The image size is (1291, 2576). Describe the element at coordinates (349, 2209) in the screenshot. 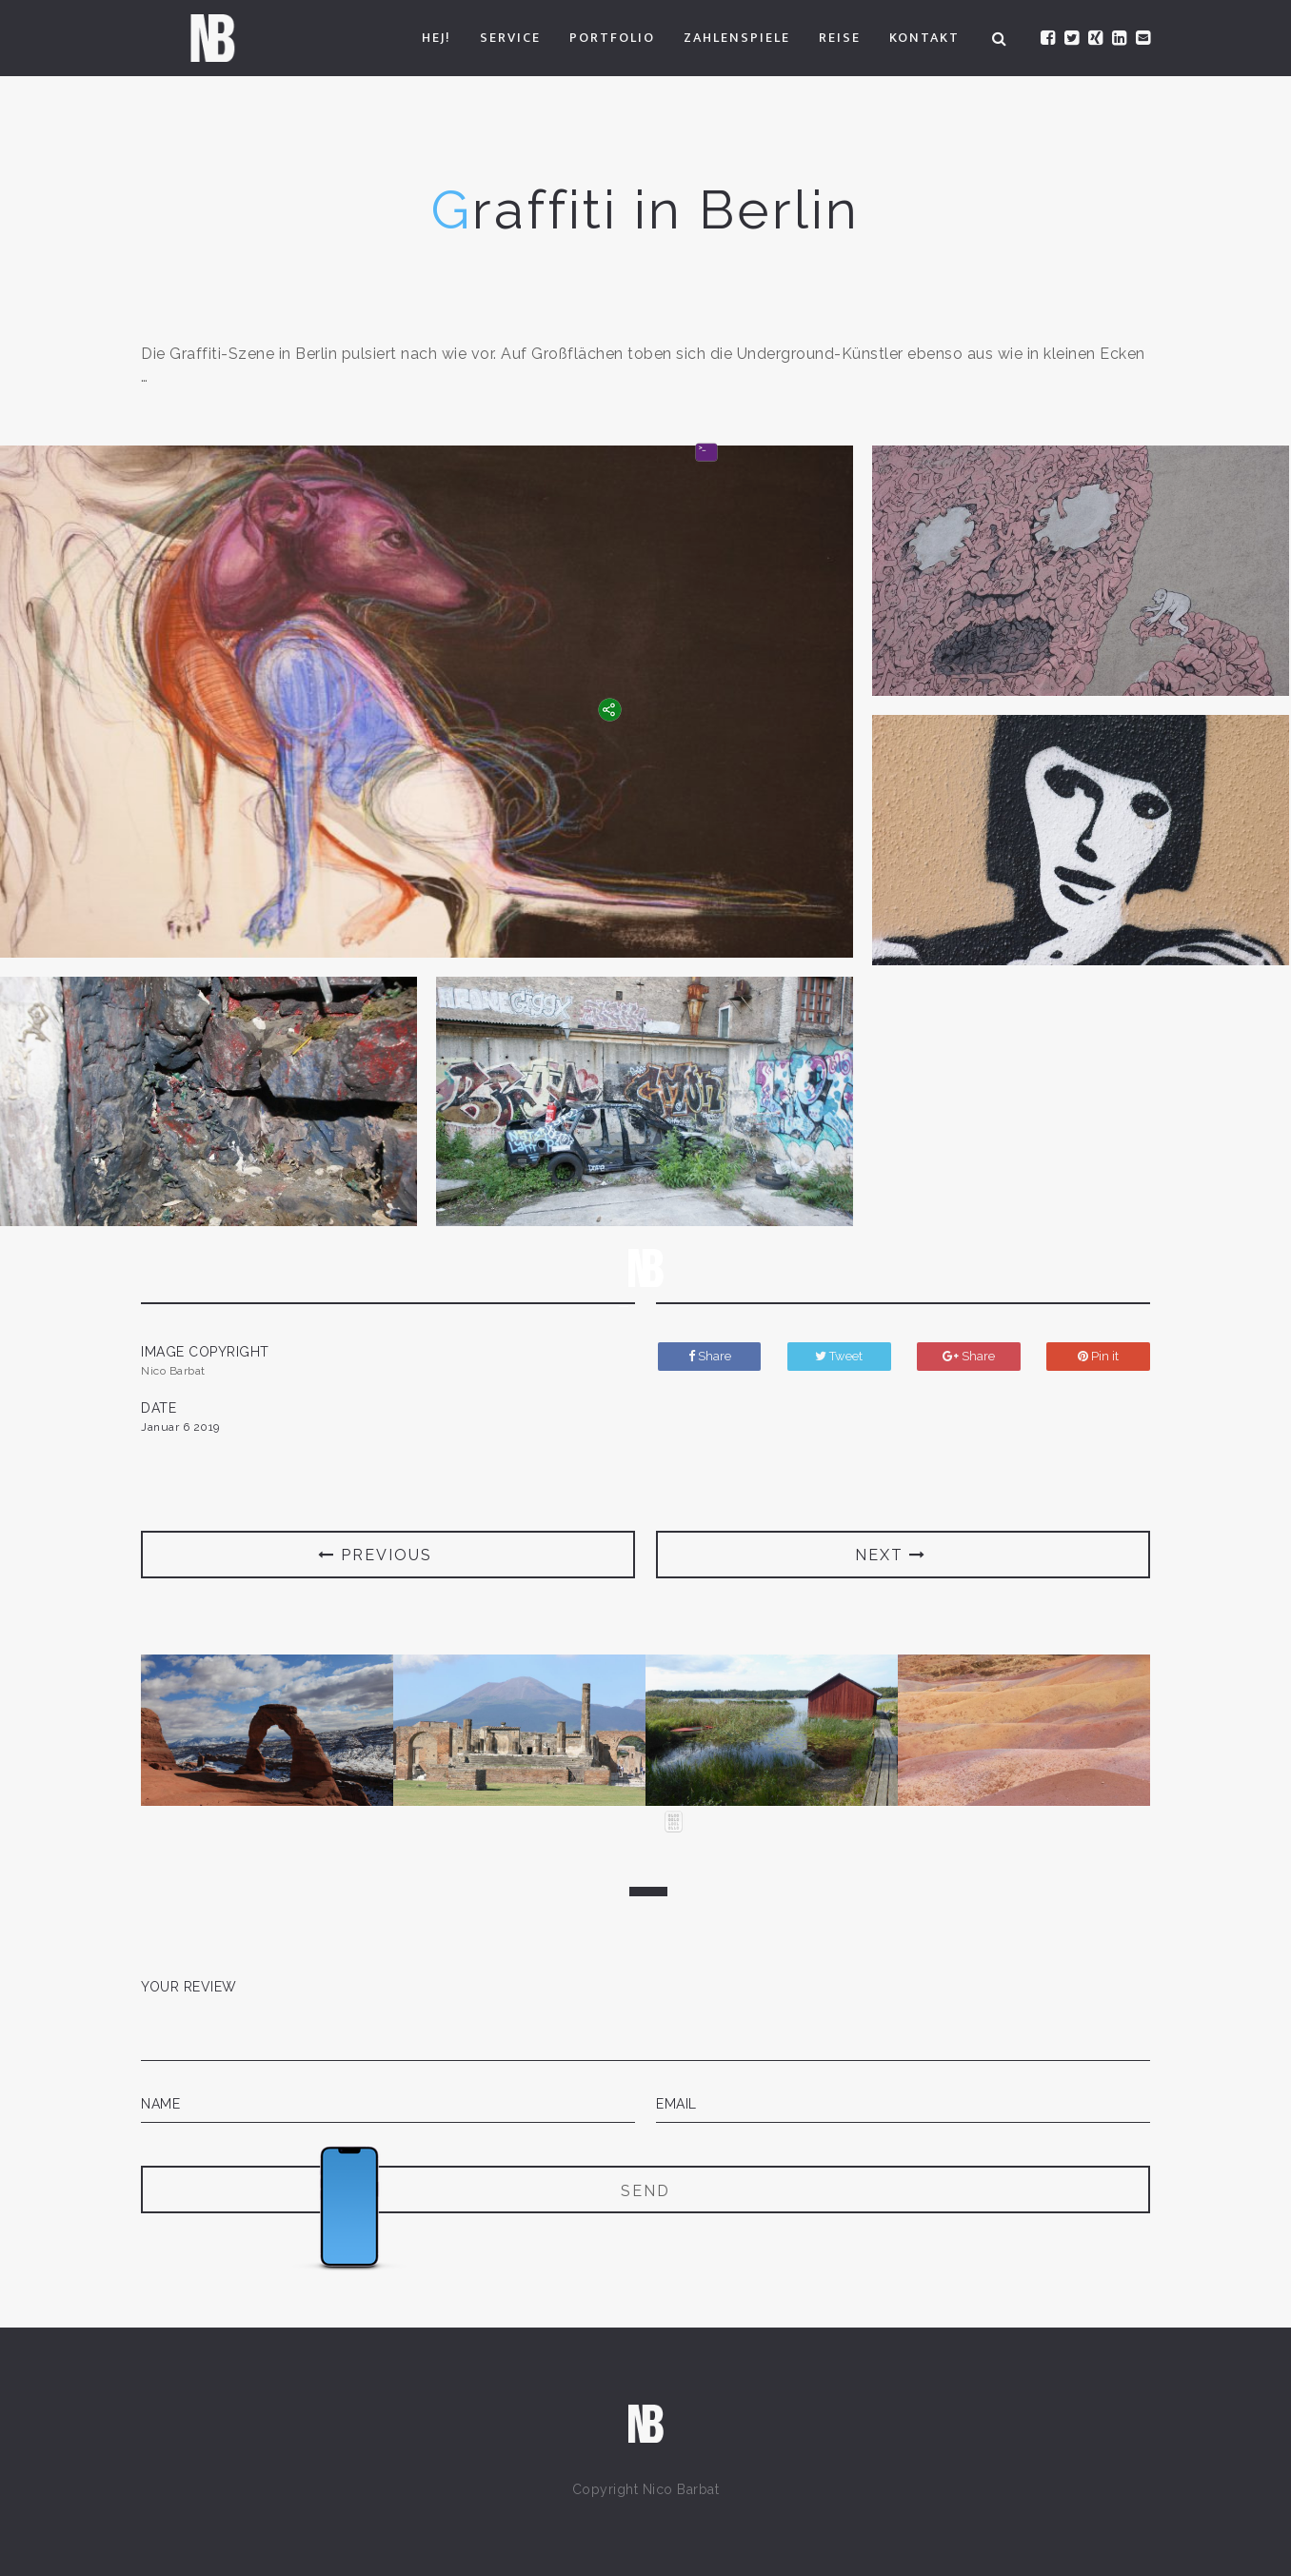

I see `indicates a connected iPhone device` at that location.